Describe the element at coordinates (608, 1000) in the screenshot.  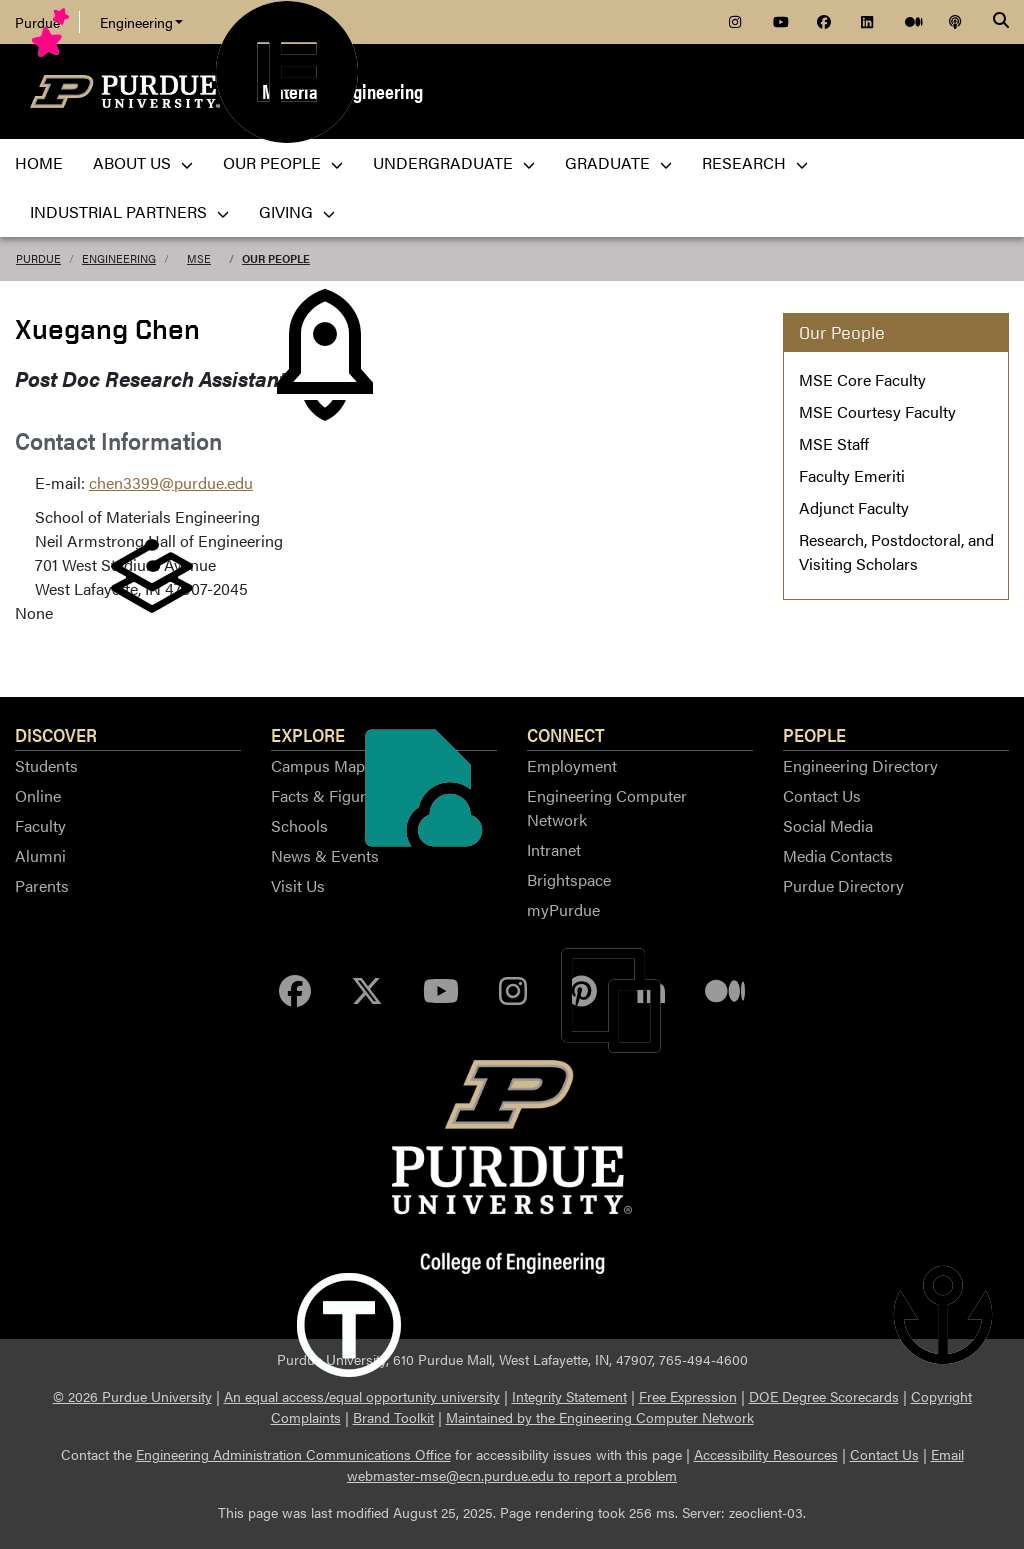
I see `view connected devices` at that location.